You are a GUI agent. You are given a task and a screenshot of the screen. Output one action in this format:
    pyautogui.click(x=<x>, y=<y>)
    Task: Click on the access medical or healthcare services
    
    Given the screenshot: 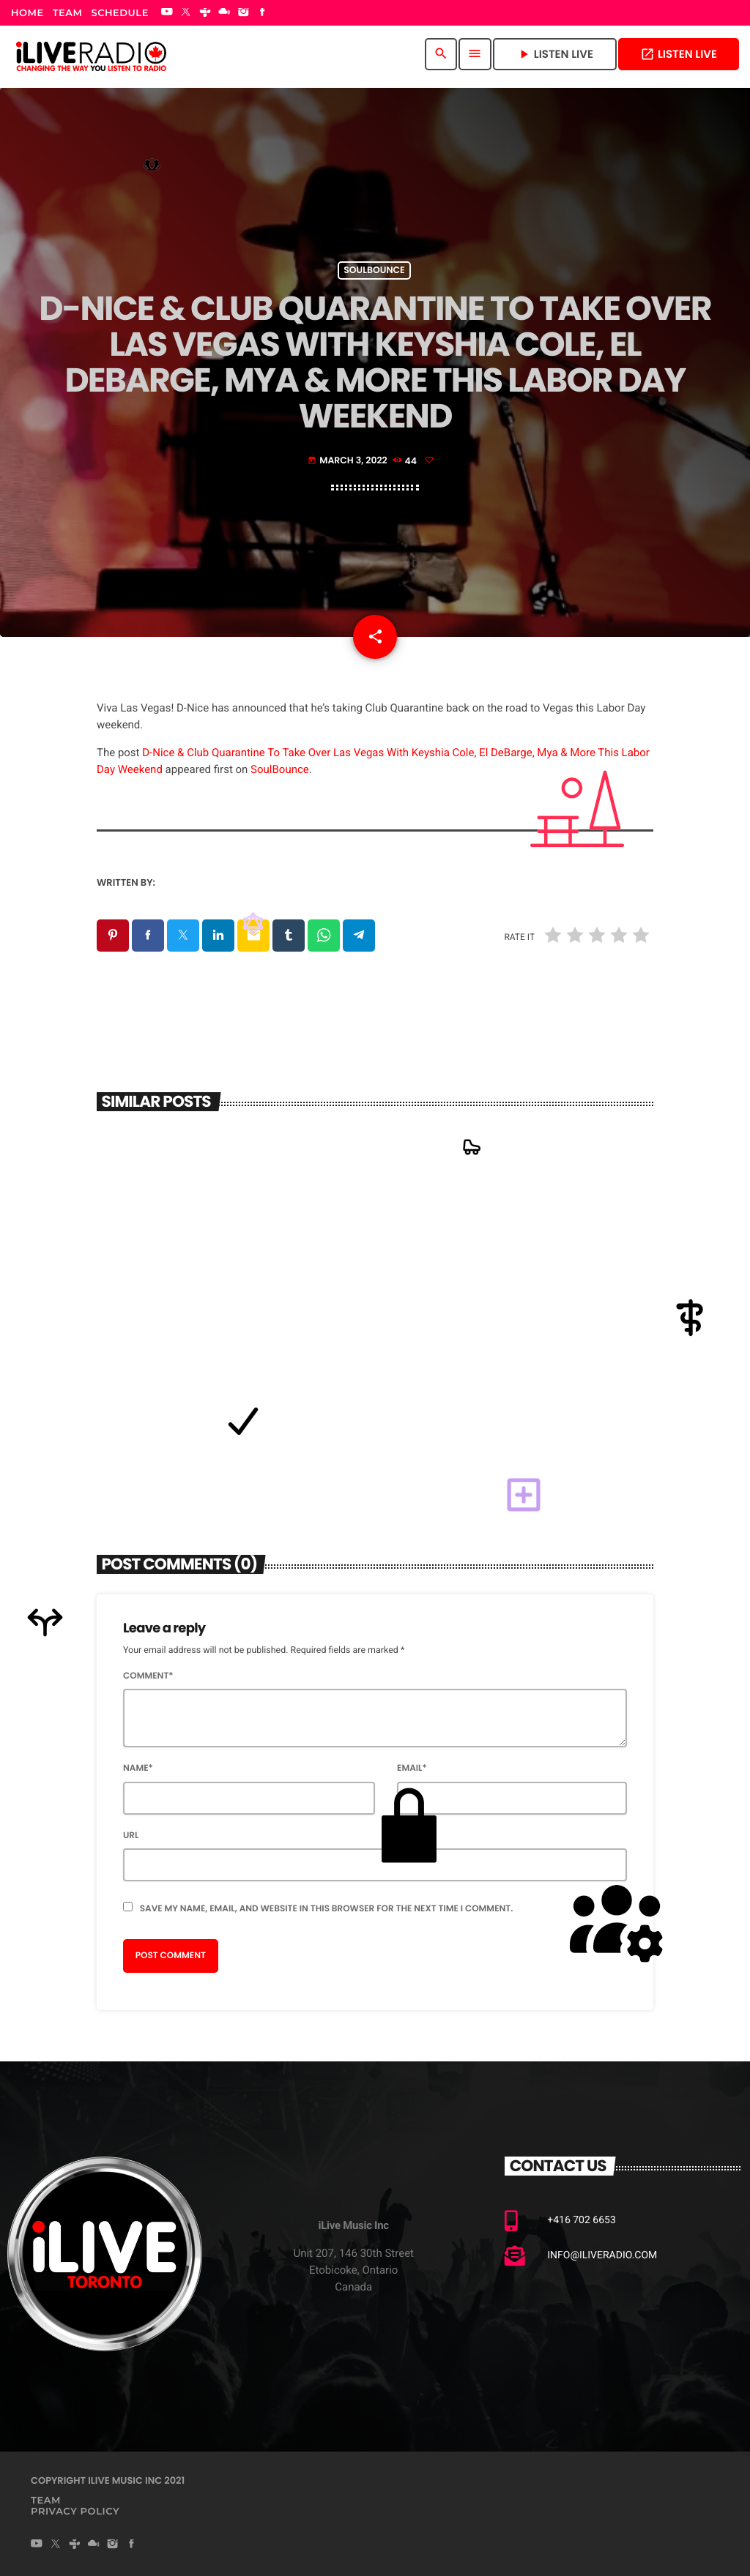 What is the action you would take?
    pyautogui.click(x=691, y=1318)
    